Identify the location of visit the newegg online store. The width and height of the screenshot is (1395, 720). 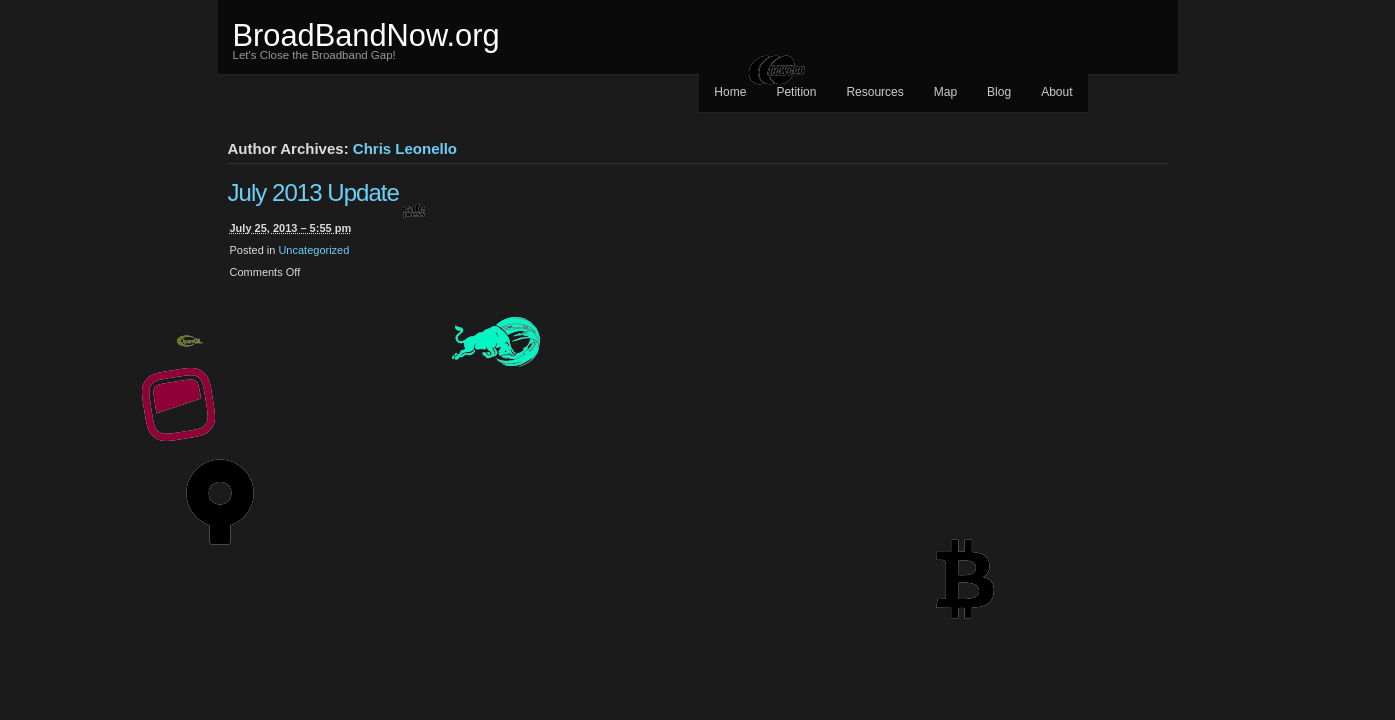
(777, 70).